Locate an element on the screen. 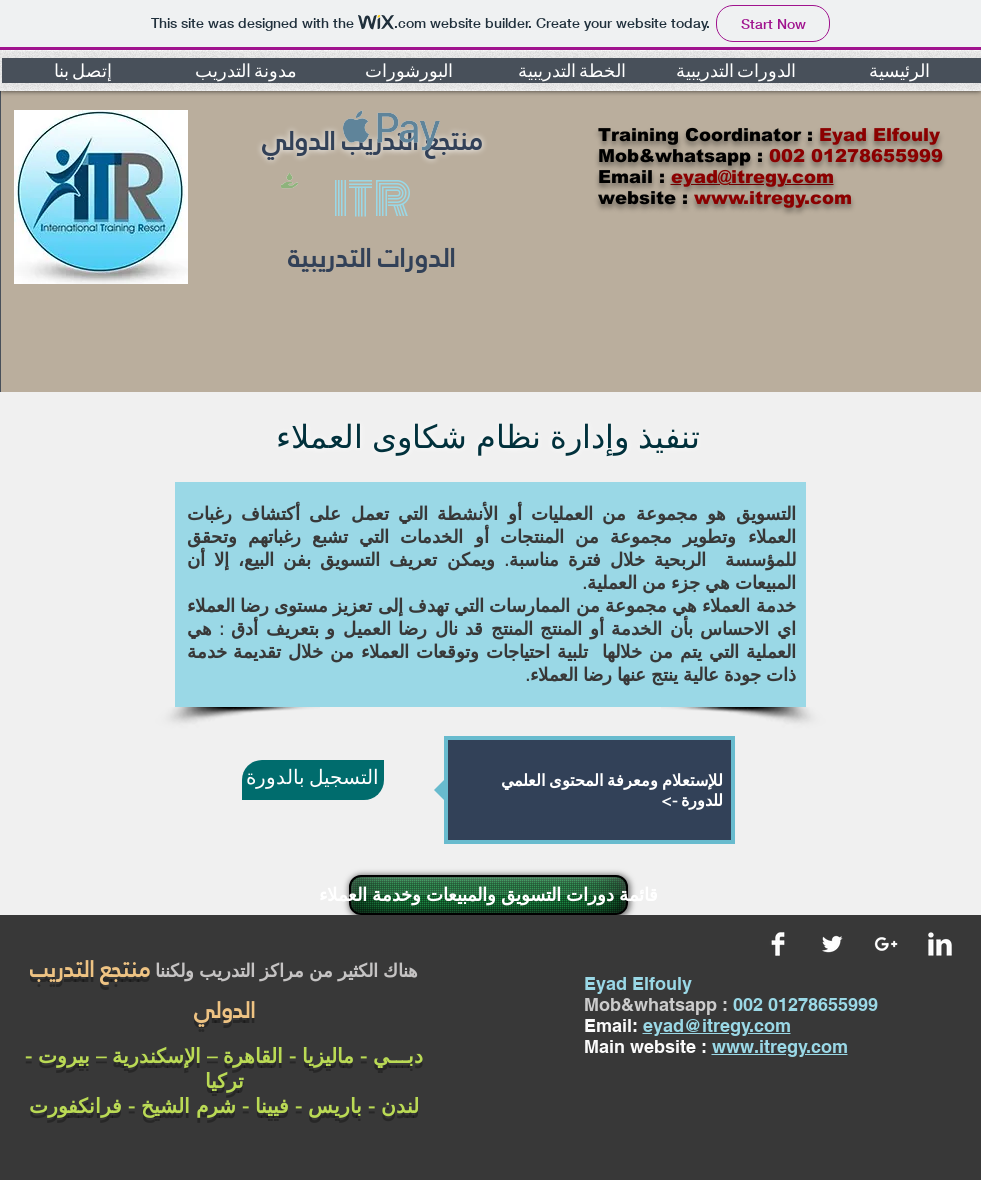  access water conservation settings is located at coordinates (289, 180).